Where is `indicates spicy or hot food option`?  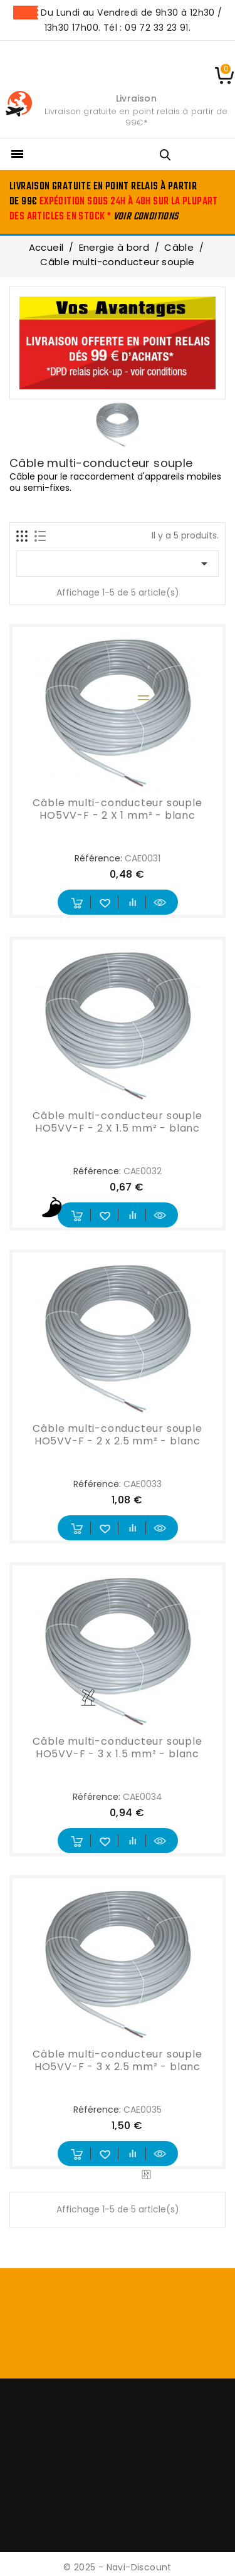
indicates spicy or hot food option is located at coordinates (53, 1207).